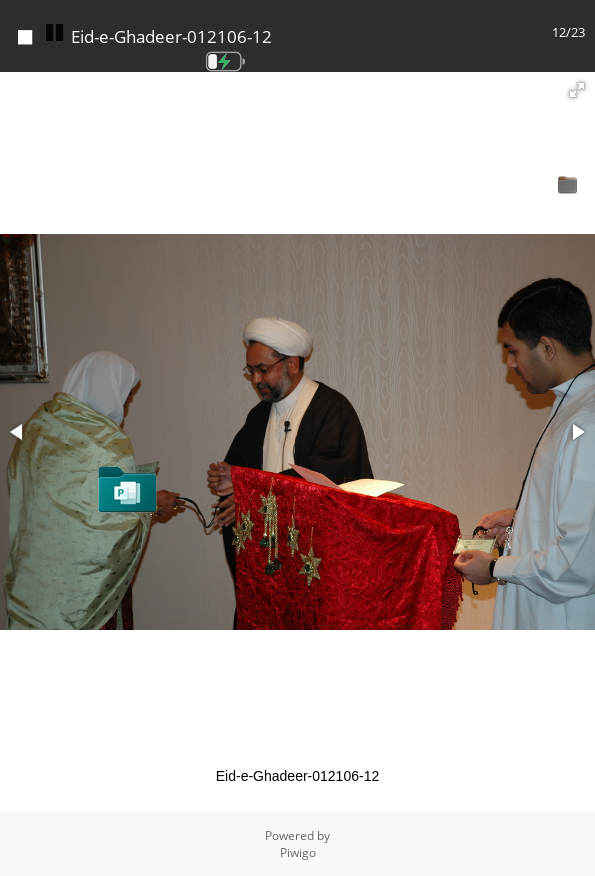 The image size is (595, 876). I want to click on indicates battery is charging at 20% capacity, so click(225, 61).